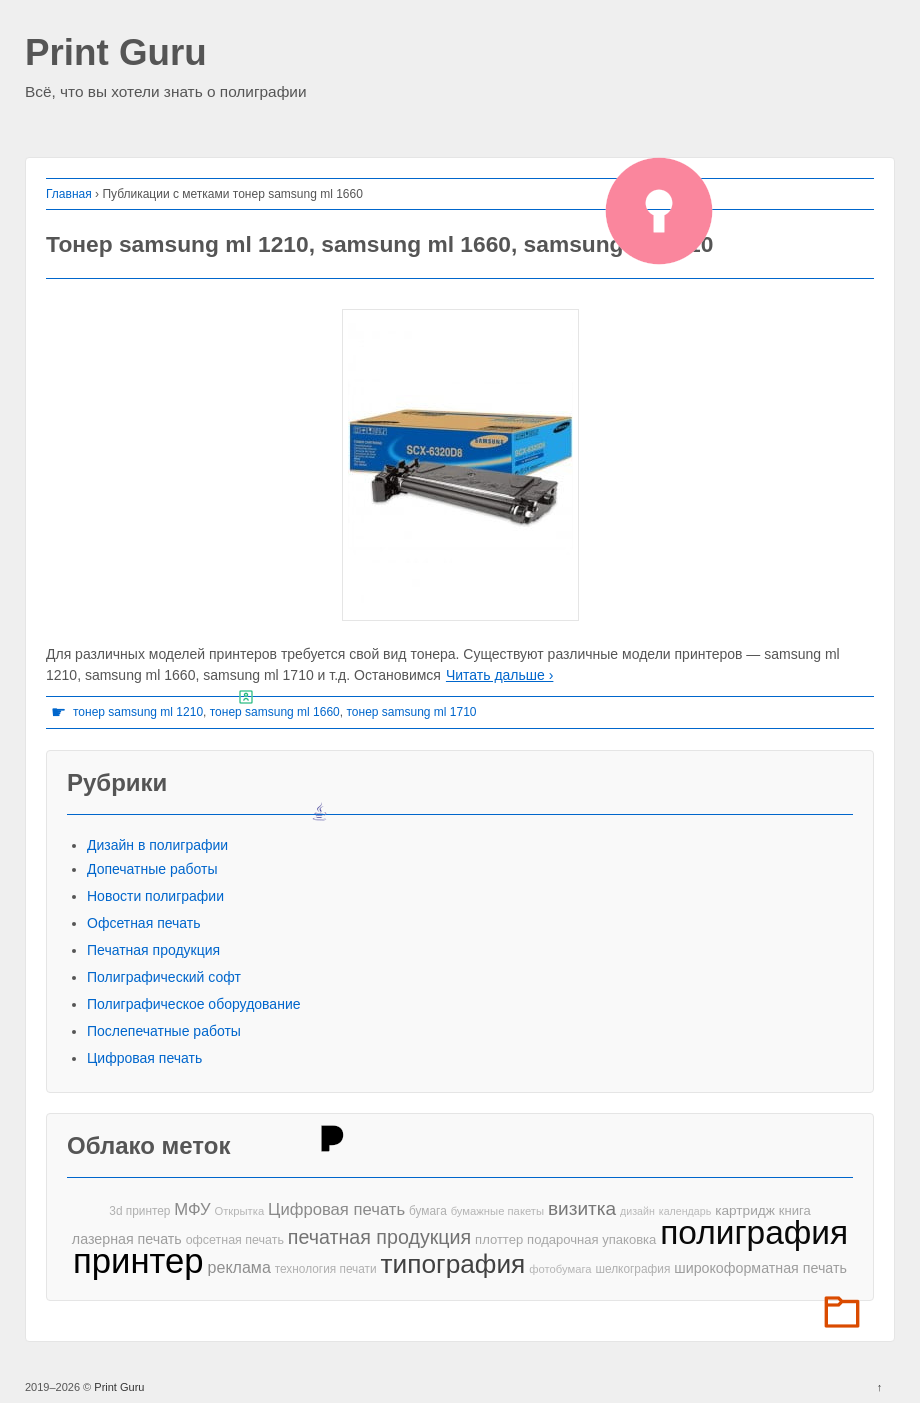 The width and height of the screenshot is (920, 1403). I want to click on open folder to view files, so click(842, 1312).